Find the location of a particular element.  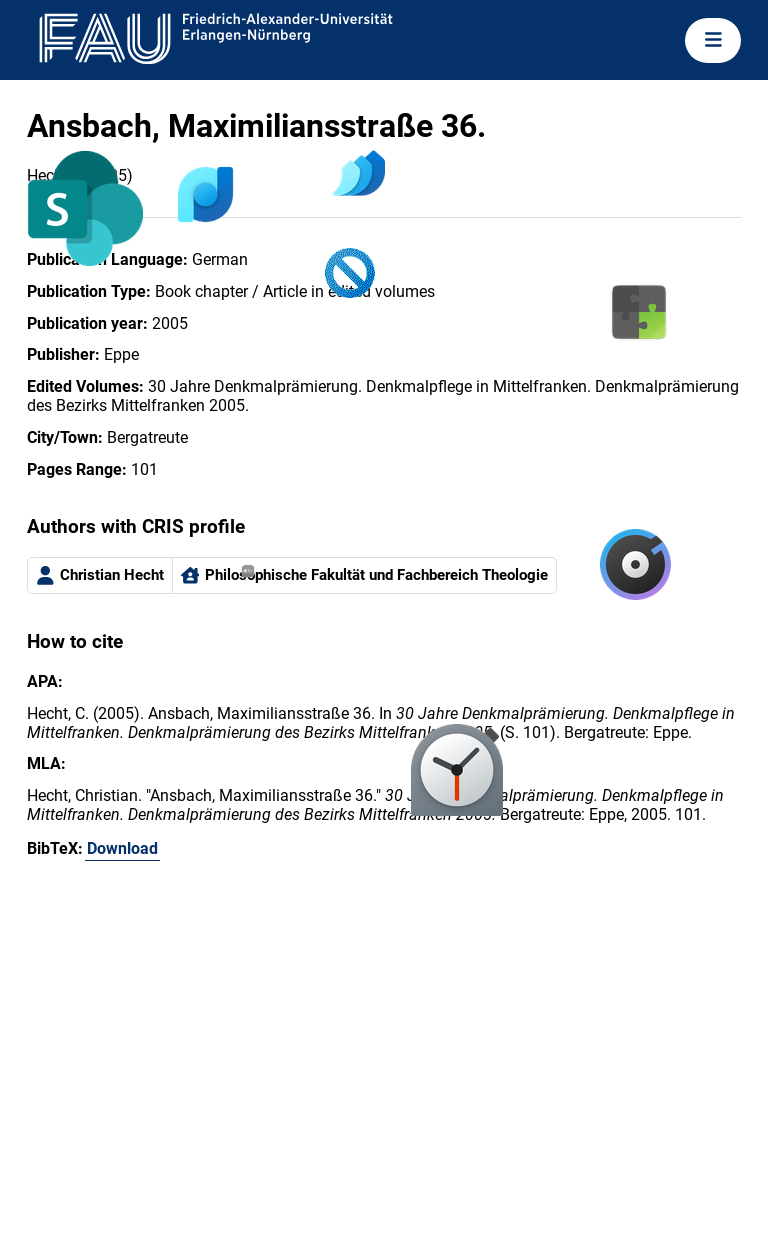

open the alarm clock app is located at coordinates (457, 770).